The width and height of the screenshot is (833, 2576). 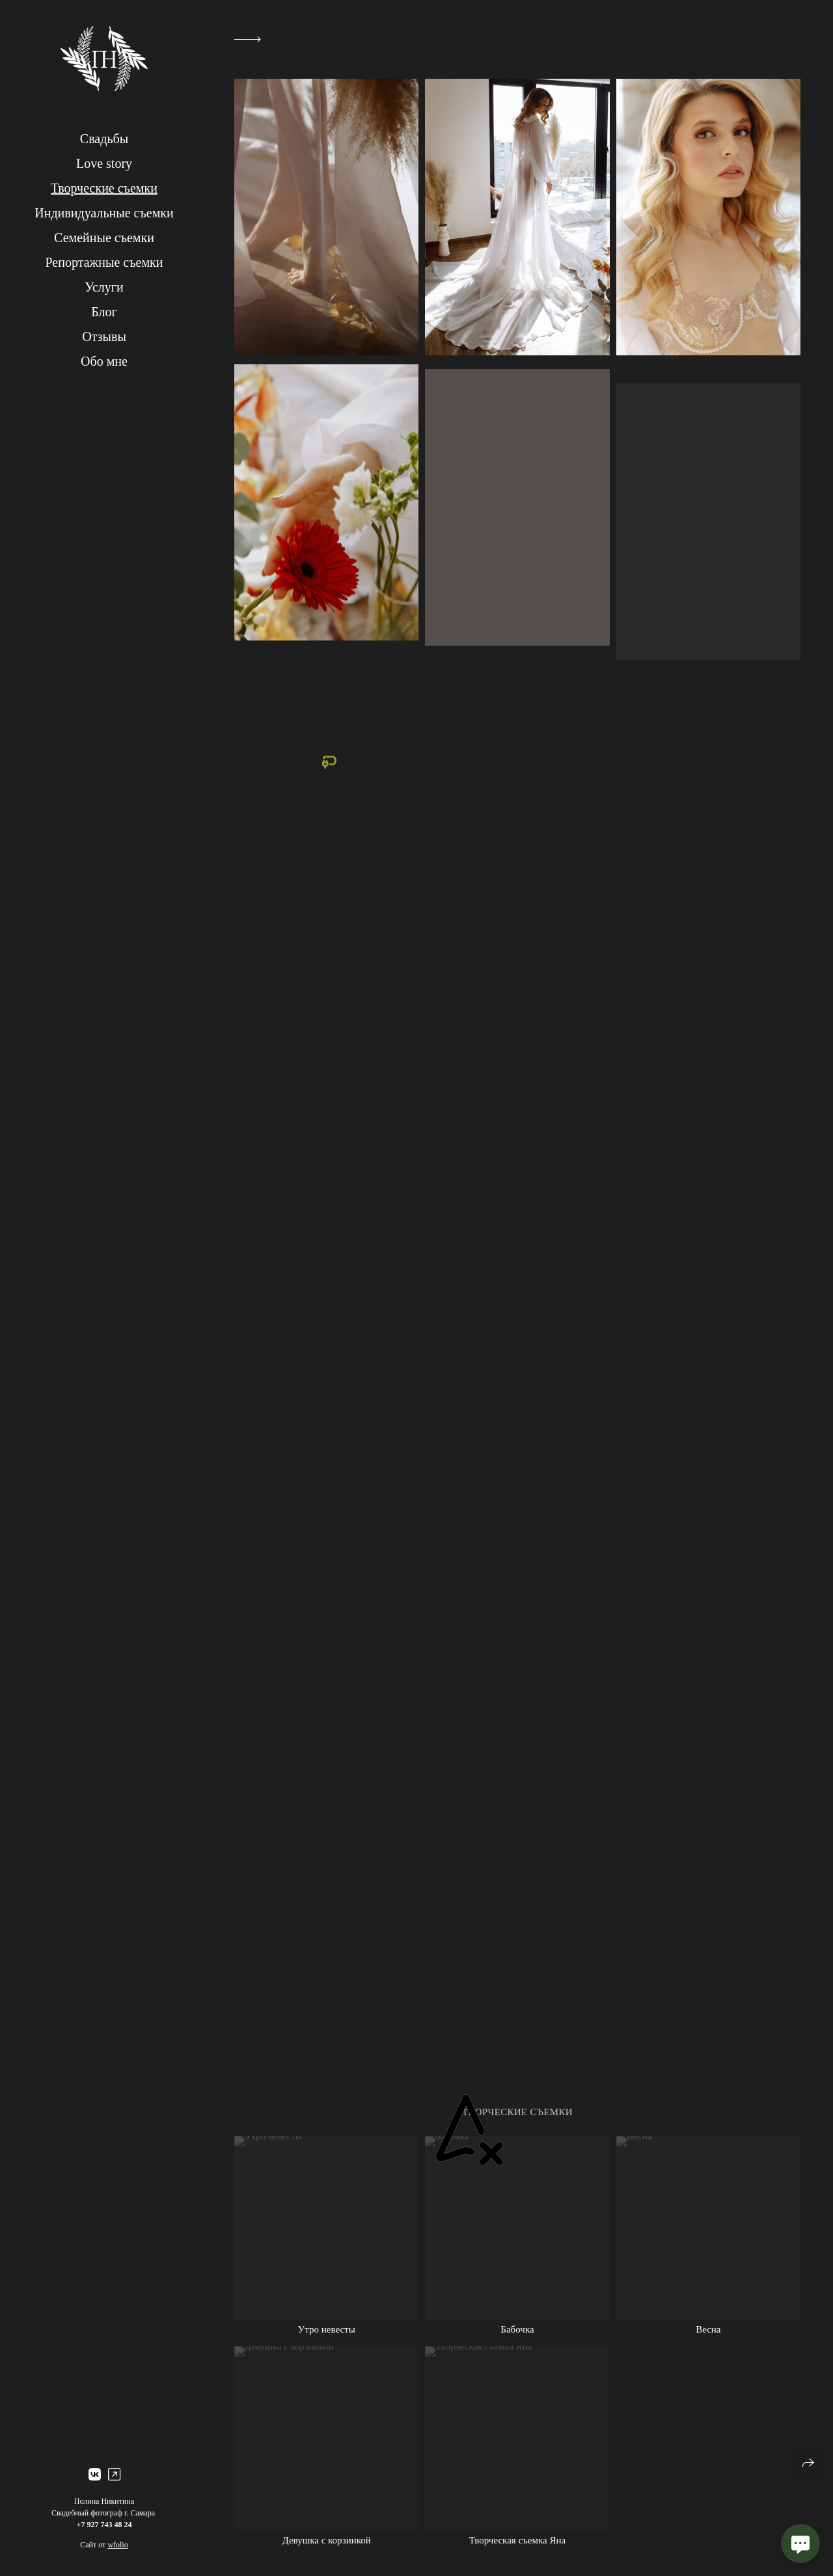 I want to click on battery currently charging at medium level, so click(x=329, y=760).